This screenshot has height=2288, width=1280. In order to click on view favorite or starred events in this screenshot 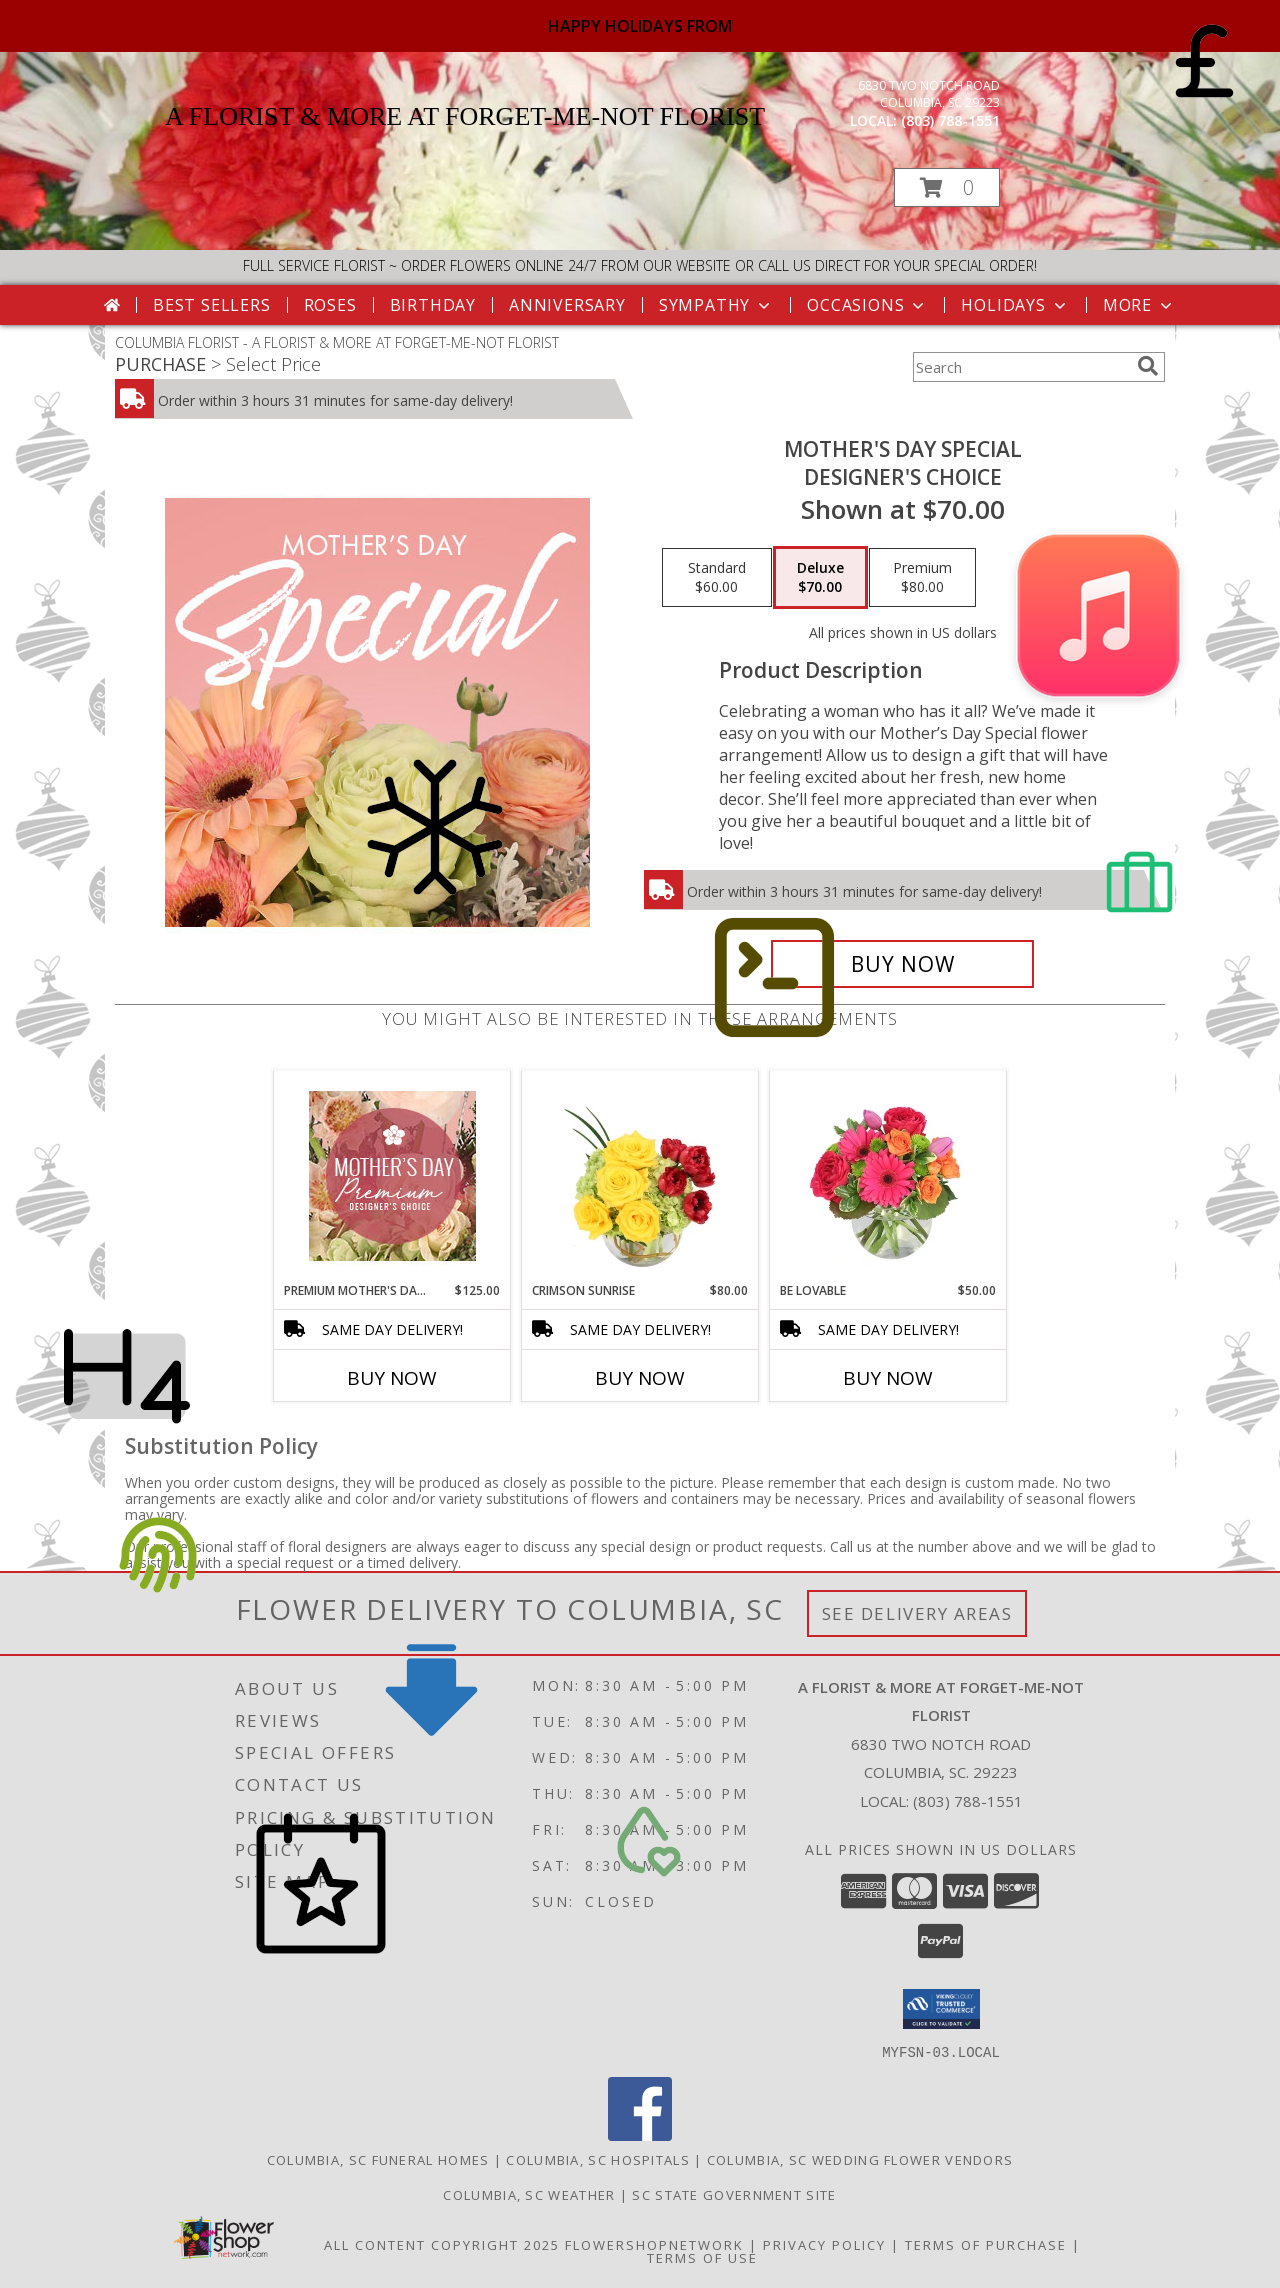, I will do `click(321, 1889)`.